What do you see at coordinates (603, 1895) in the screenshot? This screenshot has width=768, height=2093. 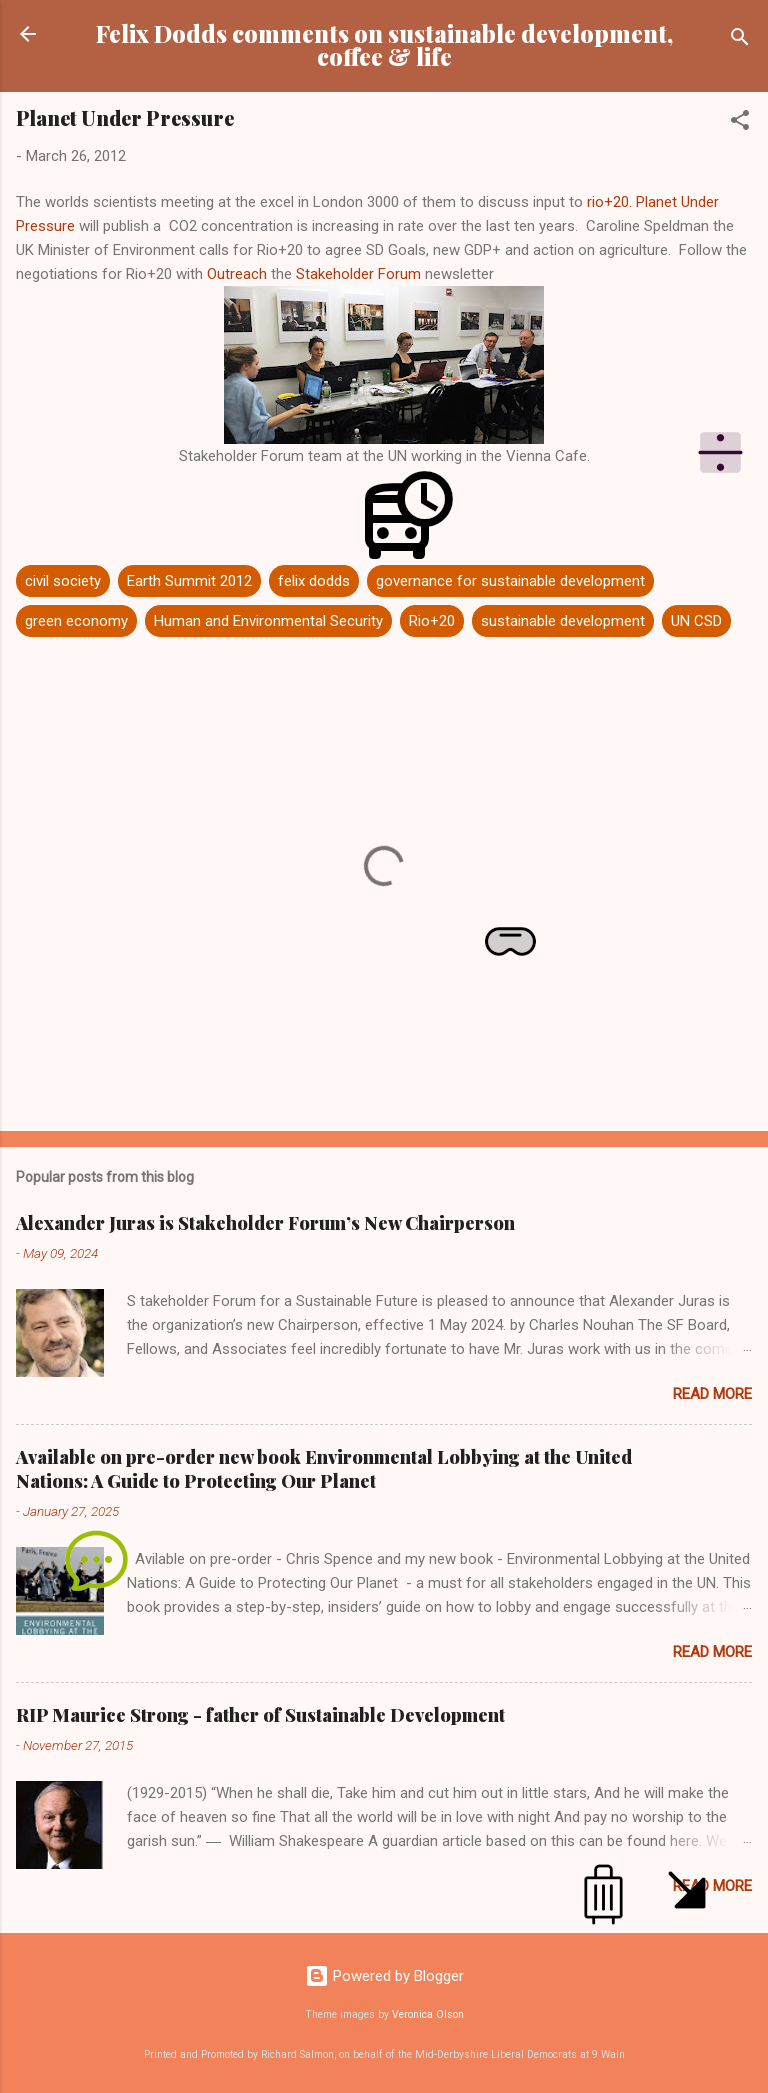 I see `manage travel or trip details` at bounding box center [603, 1895].